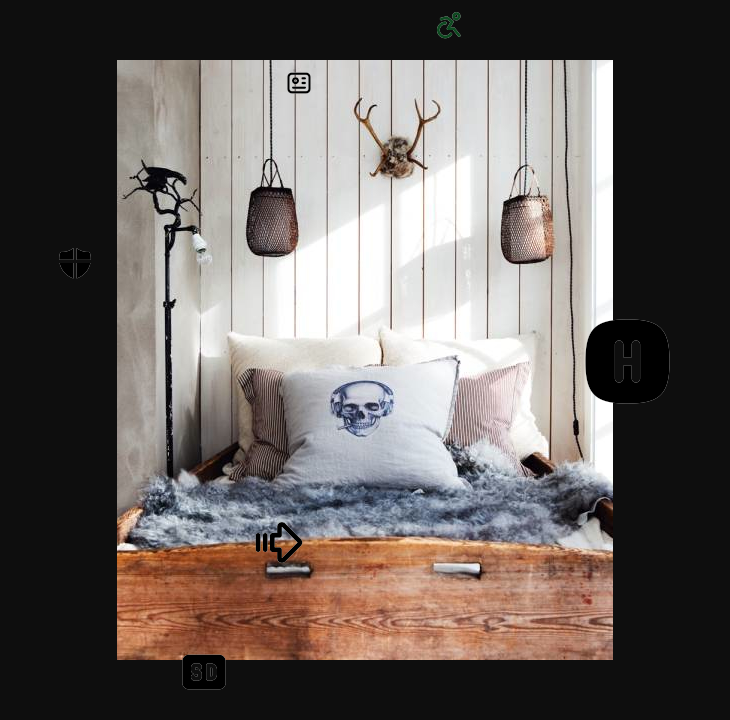 Image resolution: width=730 pixels, height=720 pixels. Describe the element at coordinates (75, 263) in the screenshot. I see `privacy or security settings` at that location.